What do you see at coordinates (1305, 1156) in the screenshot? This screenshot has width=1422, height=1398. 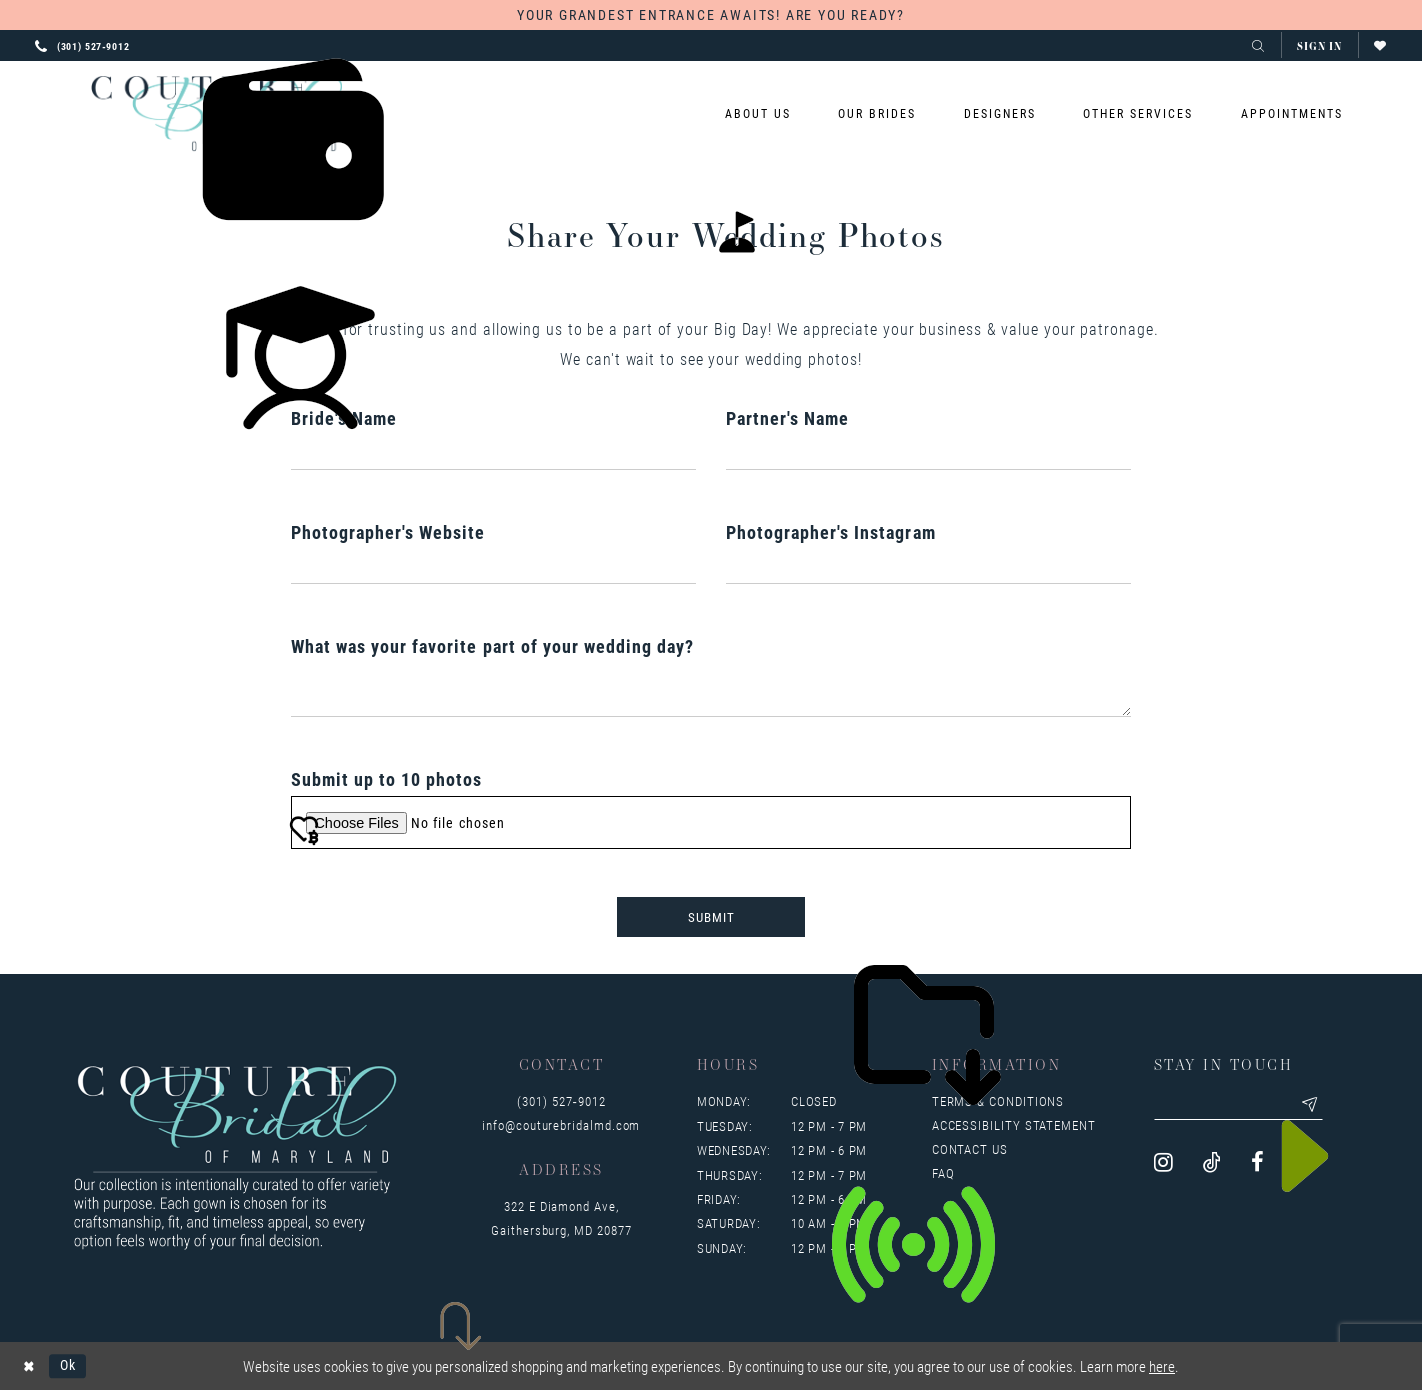 I see `play media or start playback` at bounding box center [1305, 1156].